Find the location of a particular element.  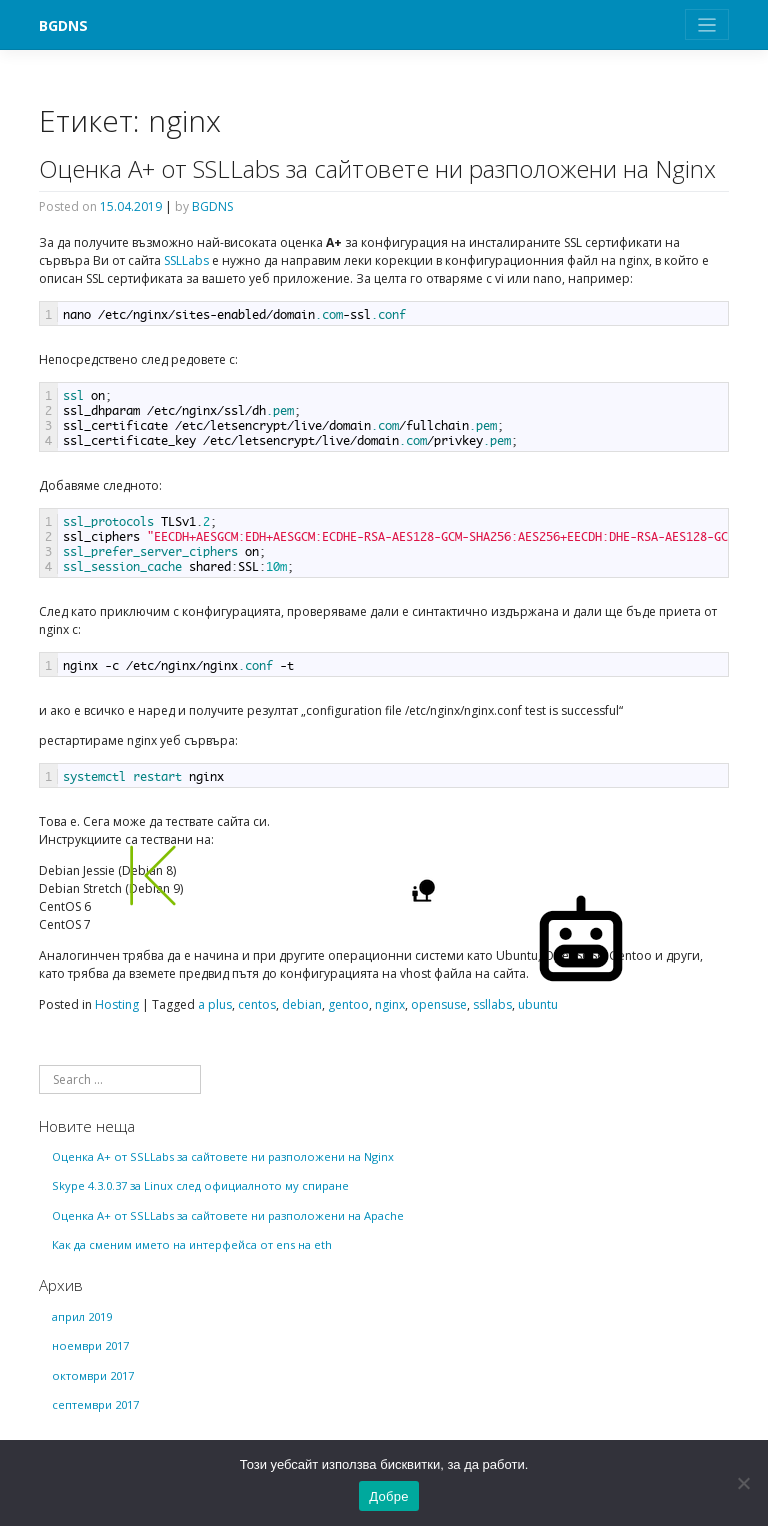

access AI assistant or chatbot is located at coordinates (581, 943).